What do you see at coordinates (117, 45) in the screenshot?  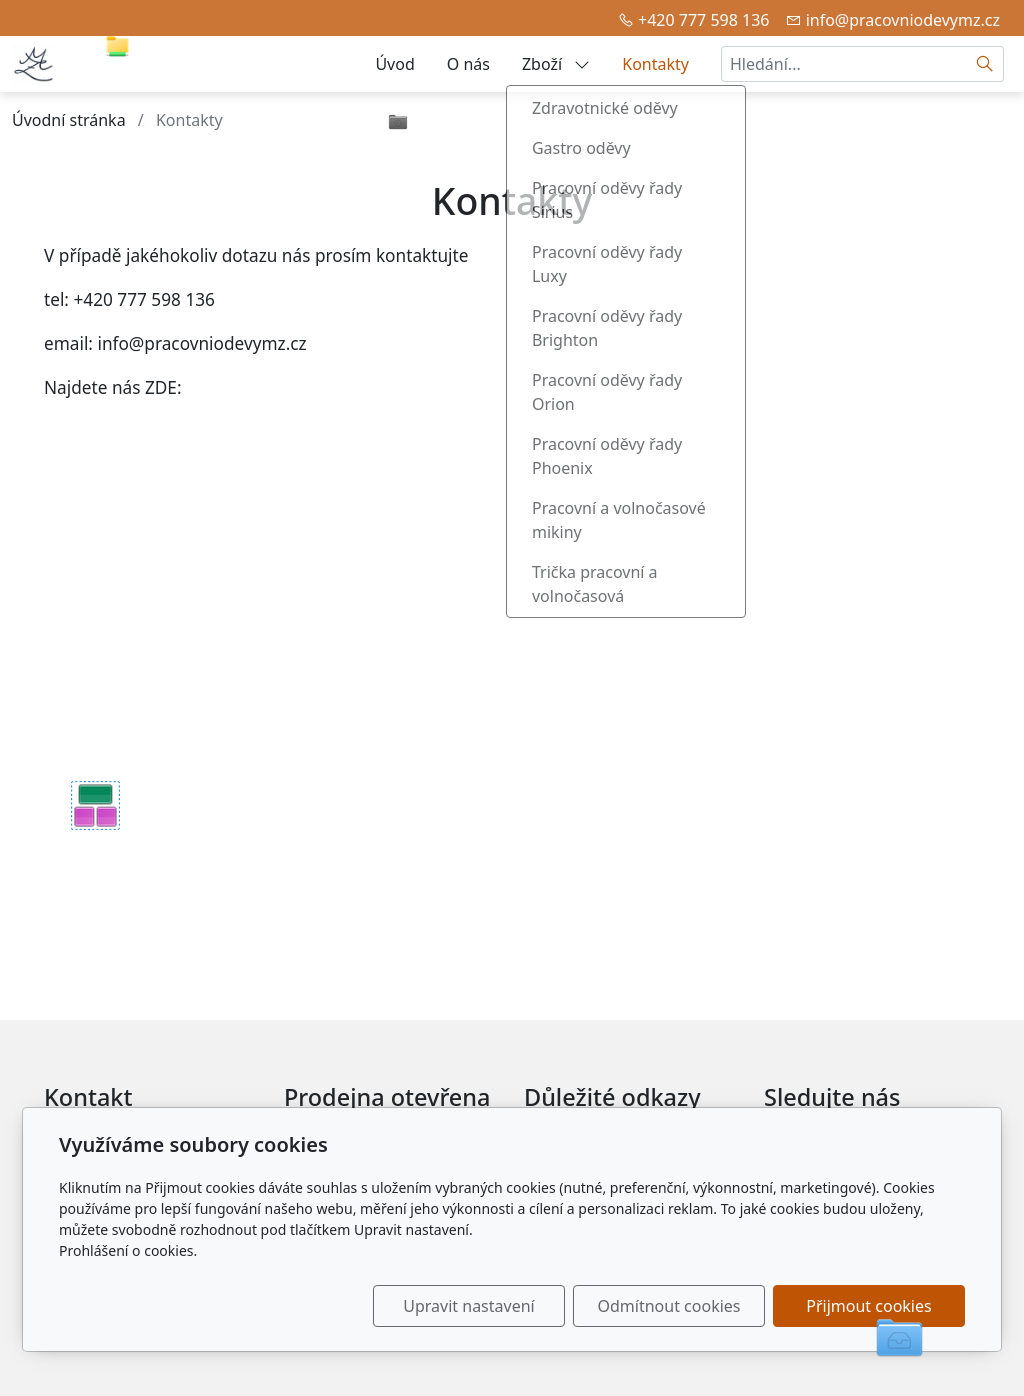 I see `access shared network folder` at bounding box center [117, 45].